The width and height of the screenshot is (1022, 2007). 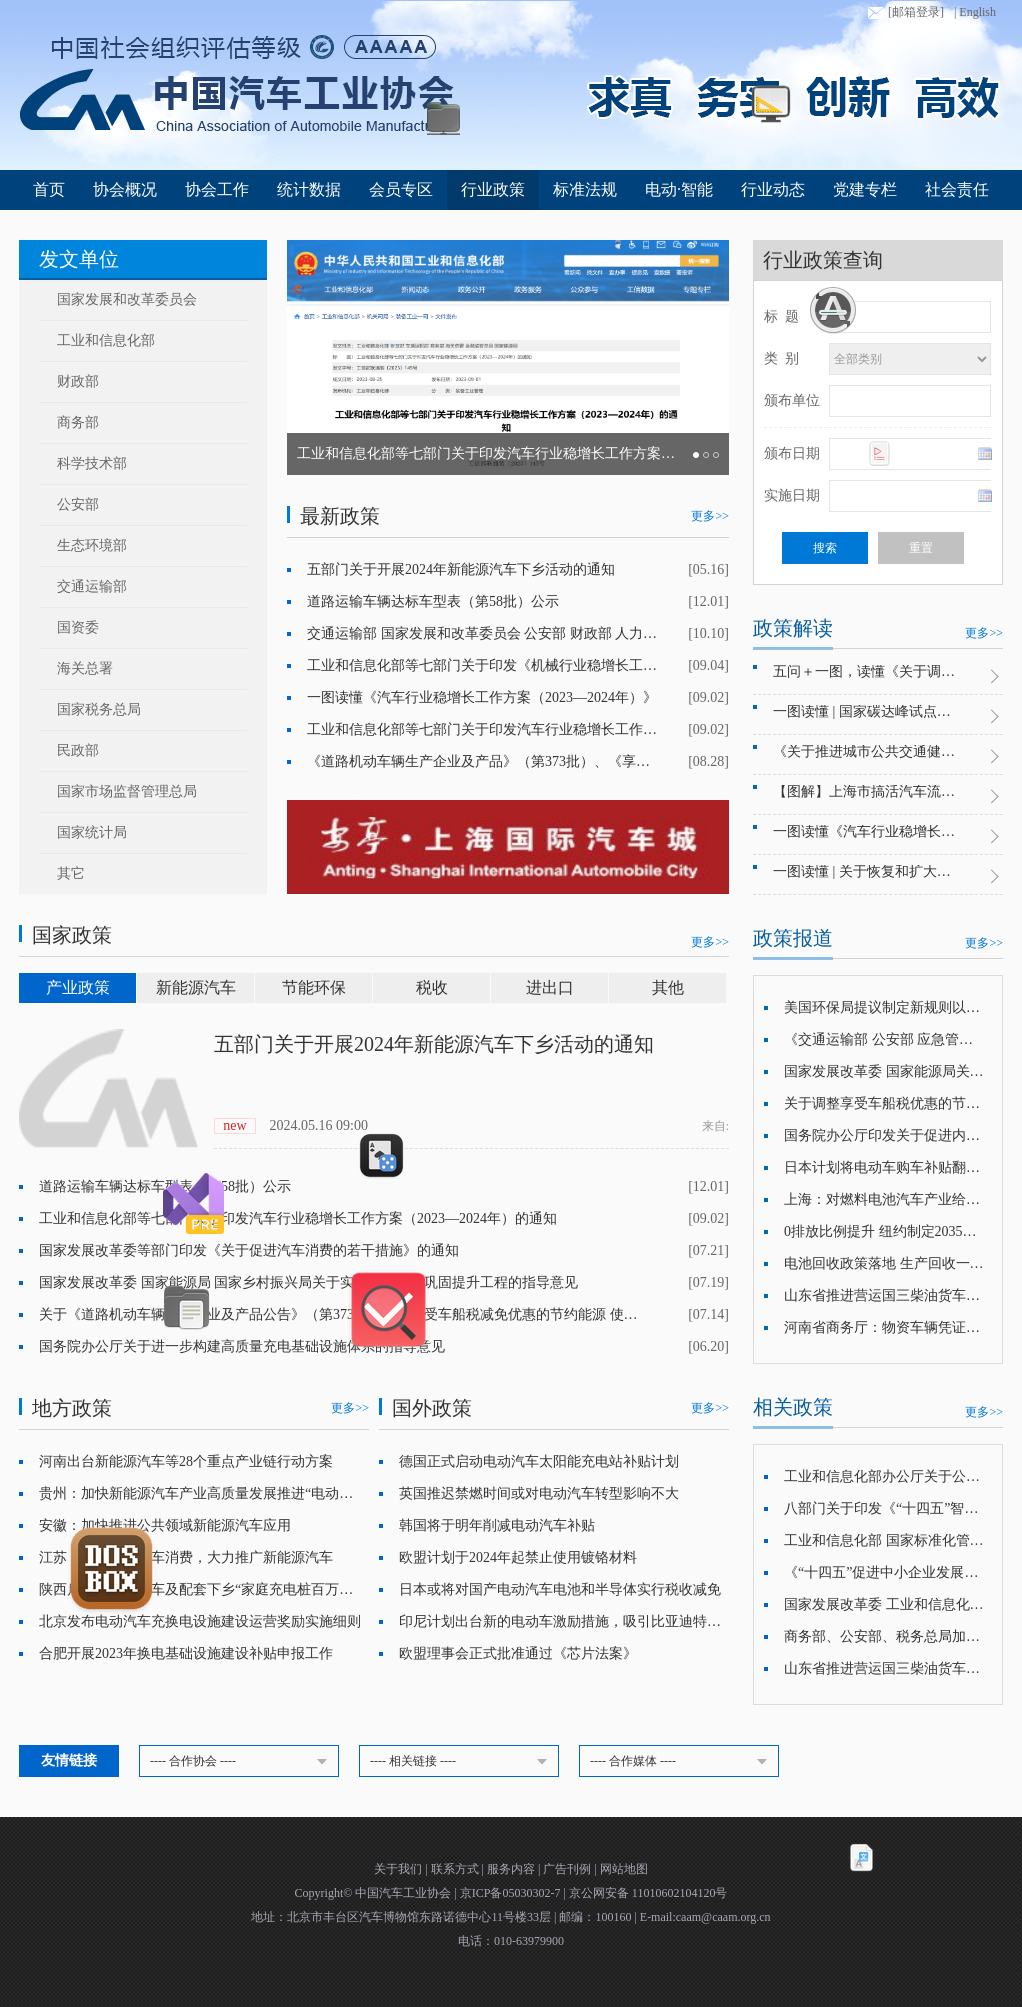 What do you see at coordinates (879, 453) in the screenshot?
I see `an mp3 playlist file` at bounding box center [879, 453].